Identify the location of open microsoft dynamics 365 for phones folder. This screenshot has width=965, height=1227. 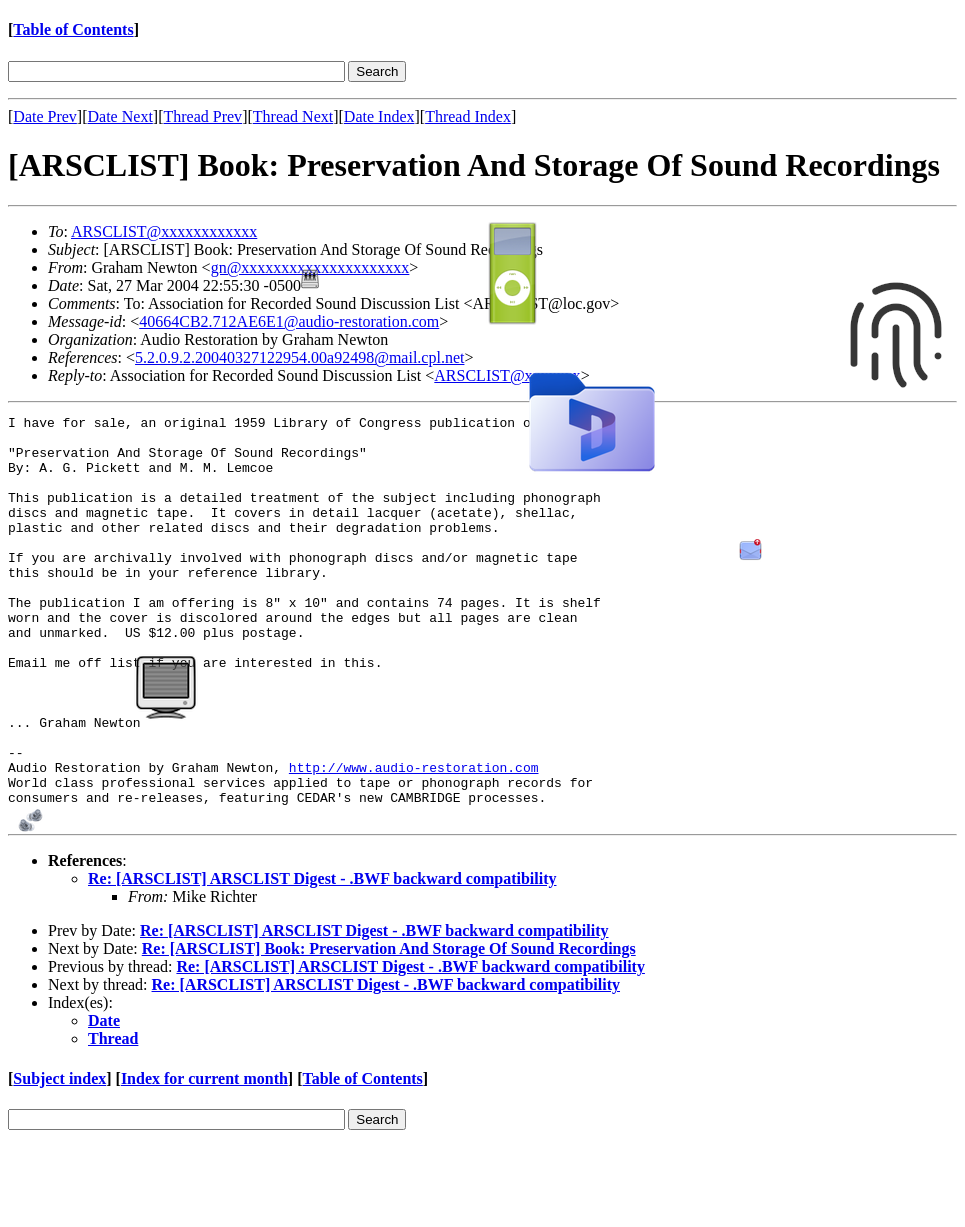
(591, 425).